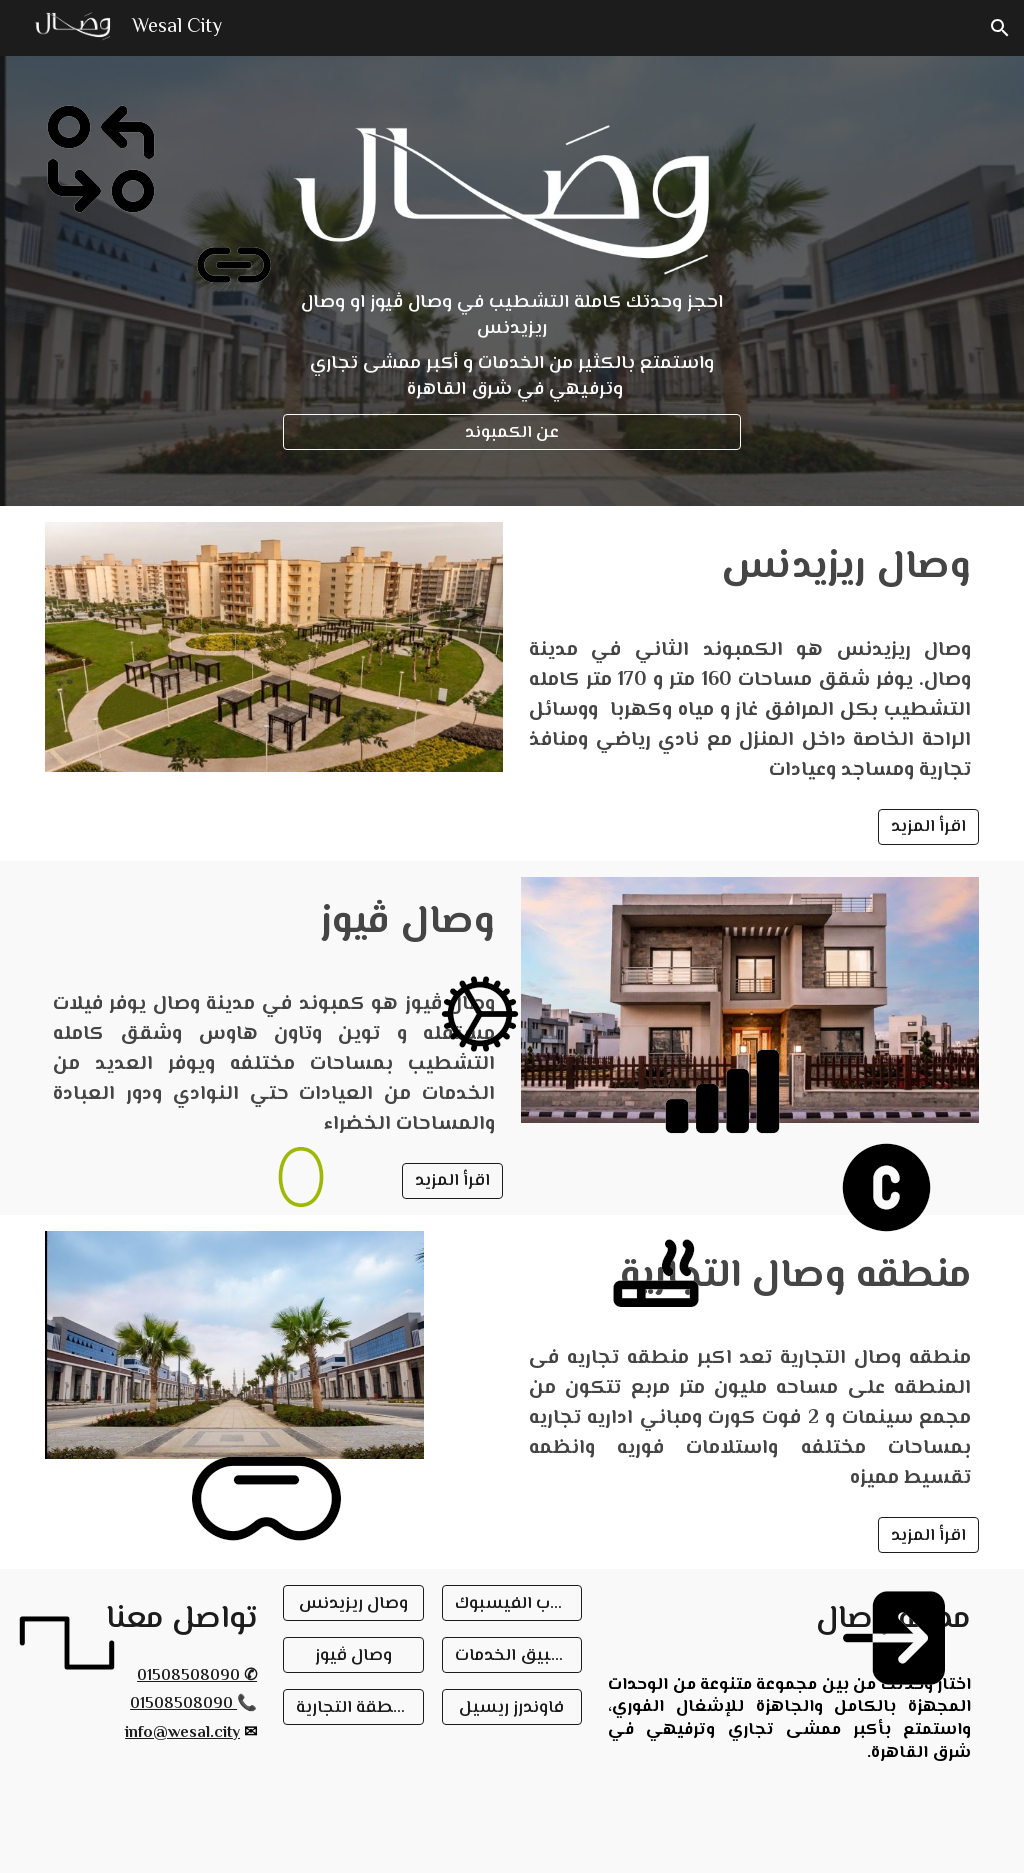  I want to click on toggle square wave audio signal, so click(67, 1643).